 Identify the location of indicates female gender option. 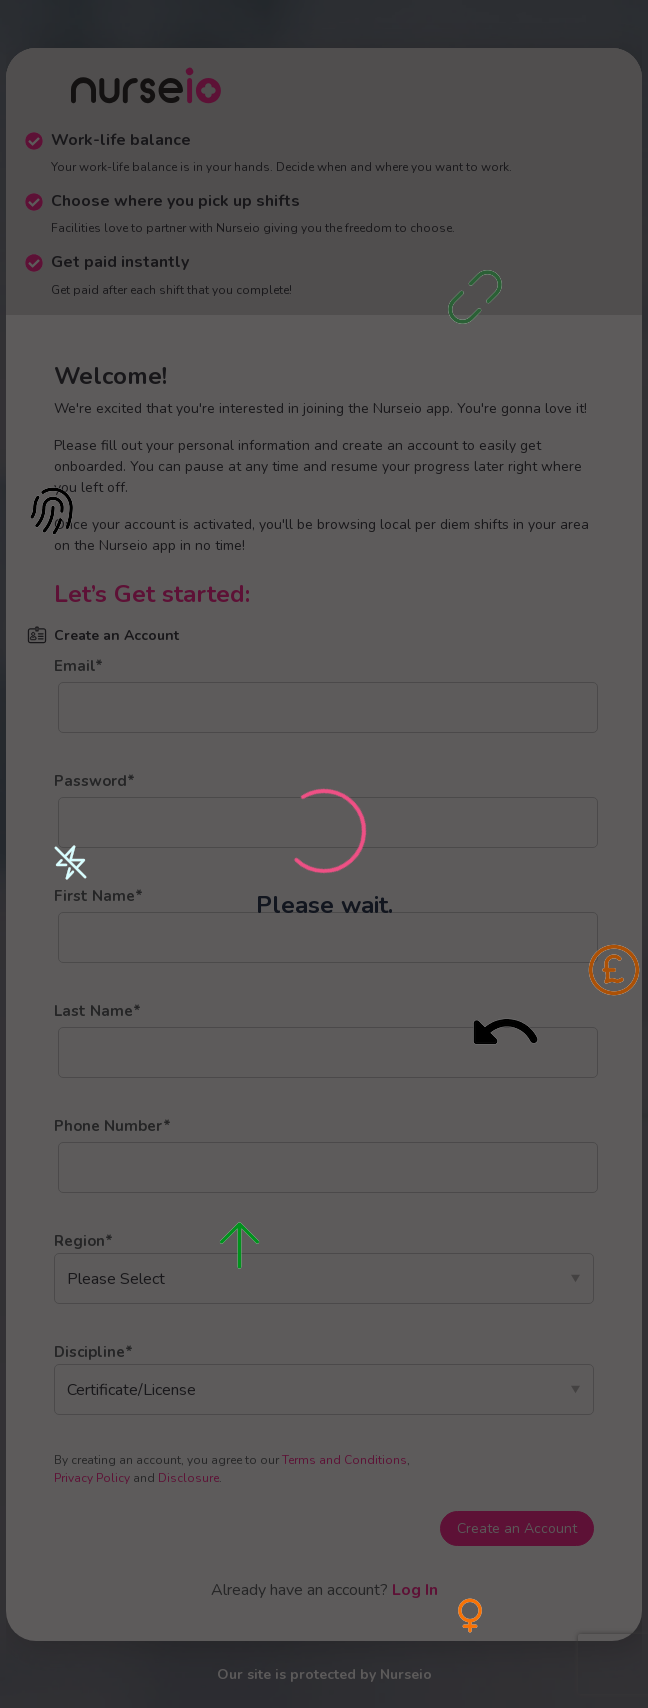
(470, 1615).